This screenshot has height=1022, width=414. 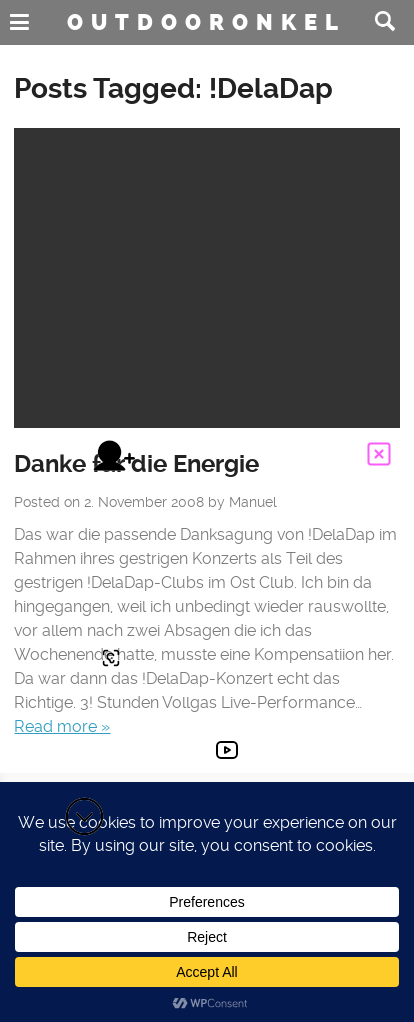 What do you see at coordinates (379, 454) in the screenshot?
I see `close or dismiss a dialog box` at bounding box center [379, 454].